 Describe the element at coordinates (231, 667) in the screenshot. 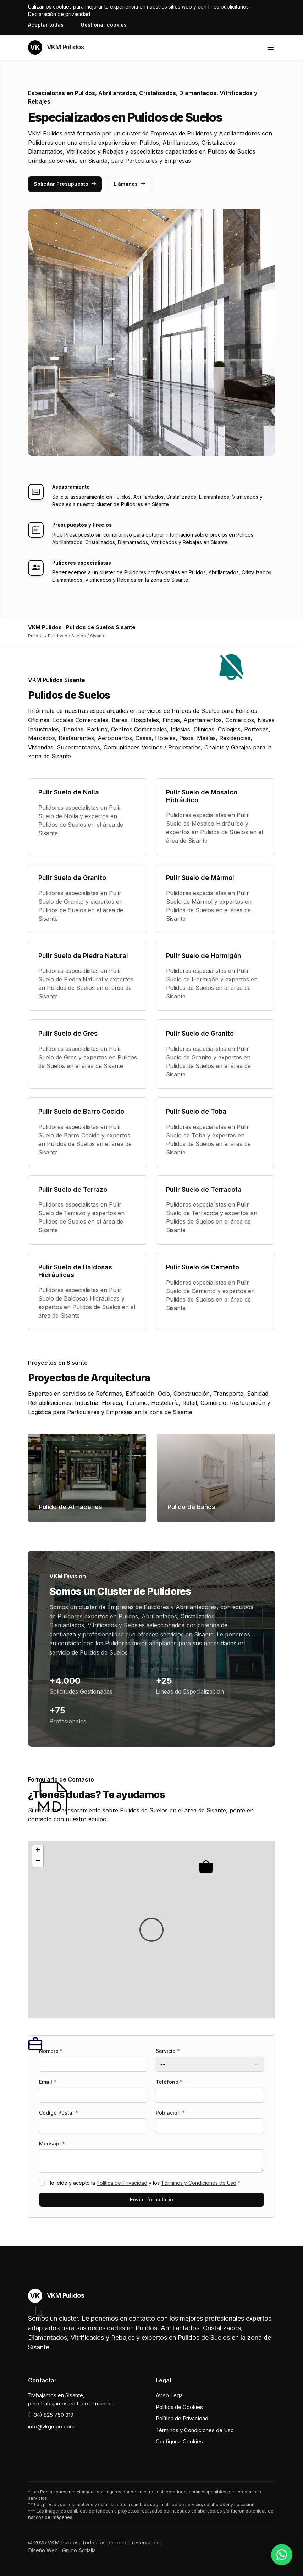

I see `mute notifications` at that location.